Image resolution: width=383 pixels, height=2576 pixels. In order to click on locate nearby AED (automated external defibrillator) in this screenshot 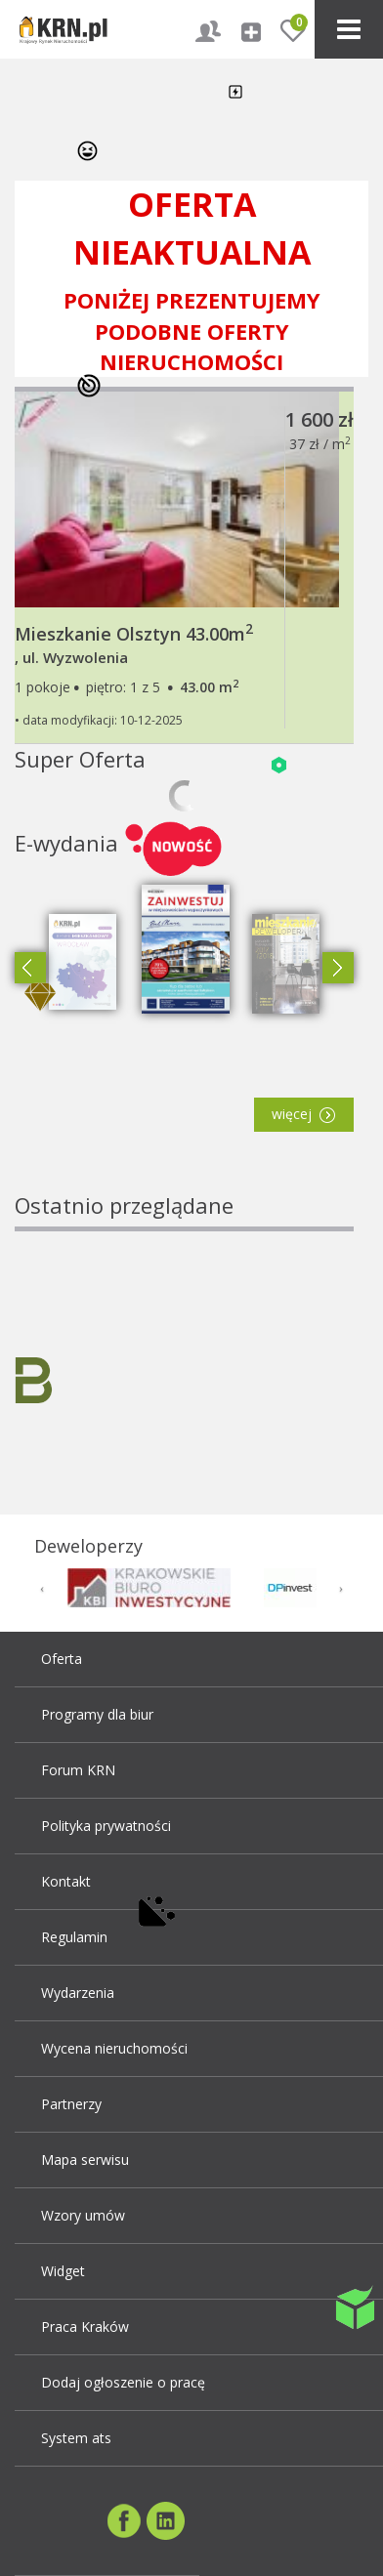, I will do `click(235, 92)`.